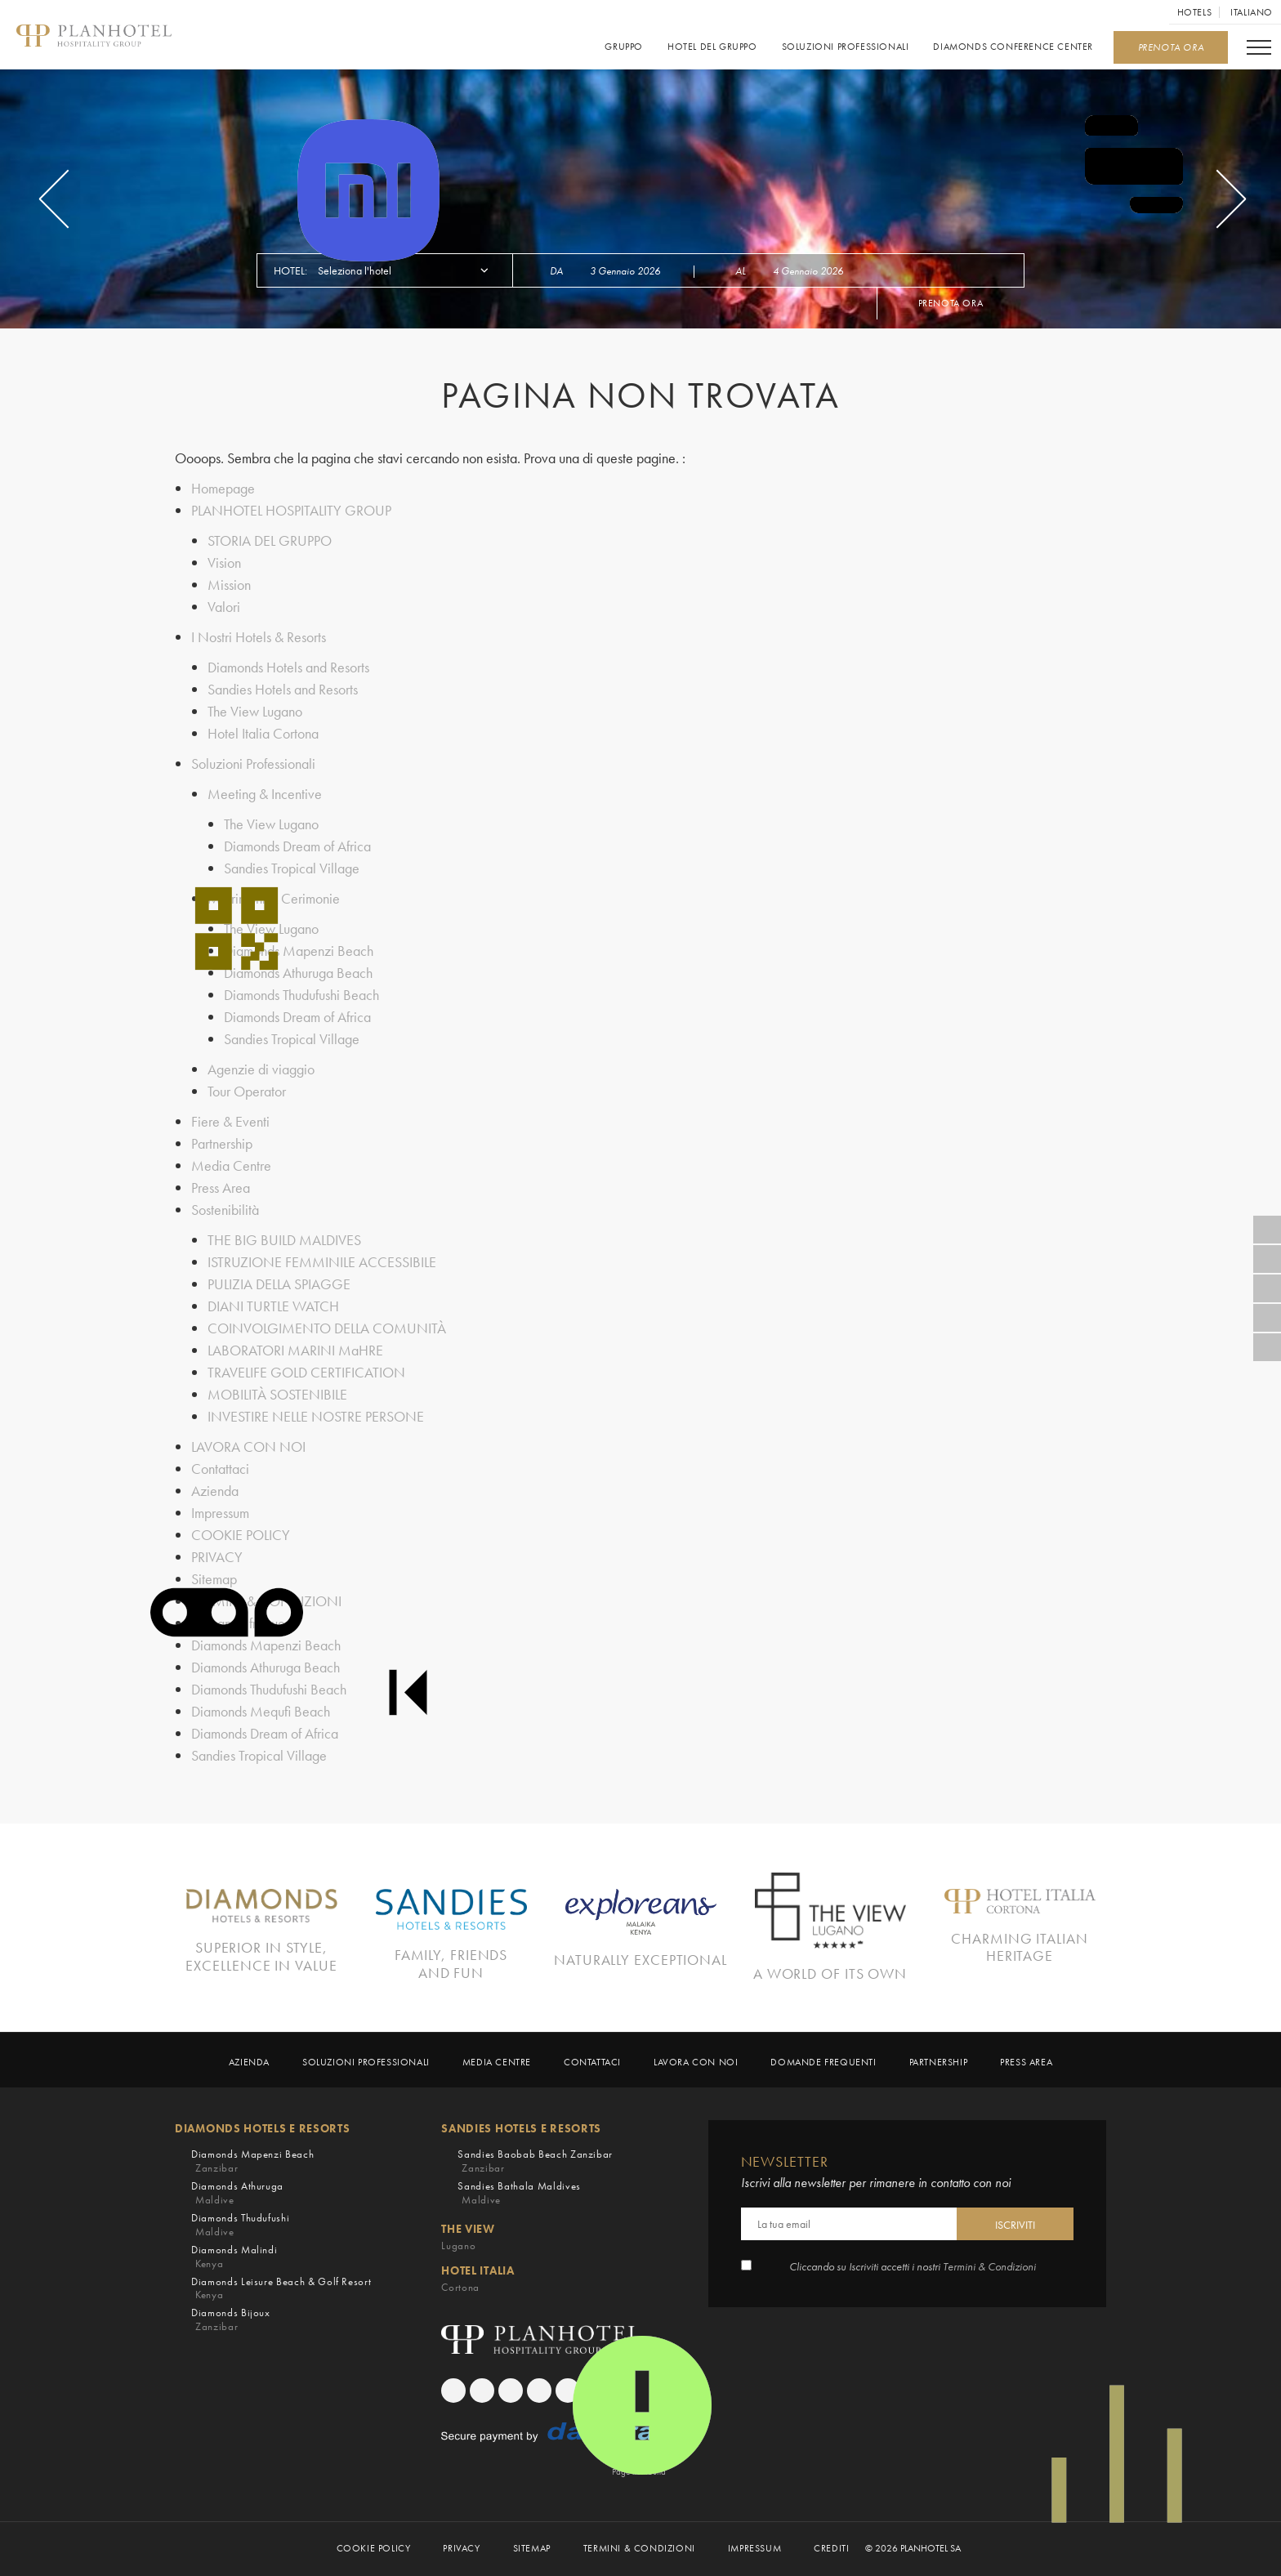 This screenshot has width=1281, height=2576. What do you see at coordinates (1134, 164) in the screenshot?
I see `retool app or service logo` at bounding box center [1134, 164].